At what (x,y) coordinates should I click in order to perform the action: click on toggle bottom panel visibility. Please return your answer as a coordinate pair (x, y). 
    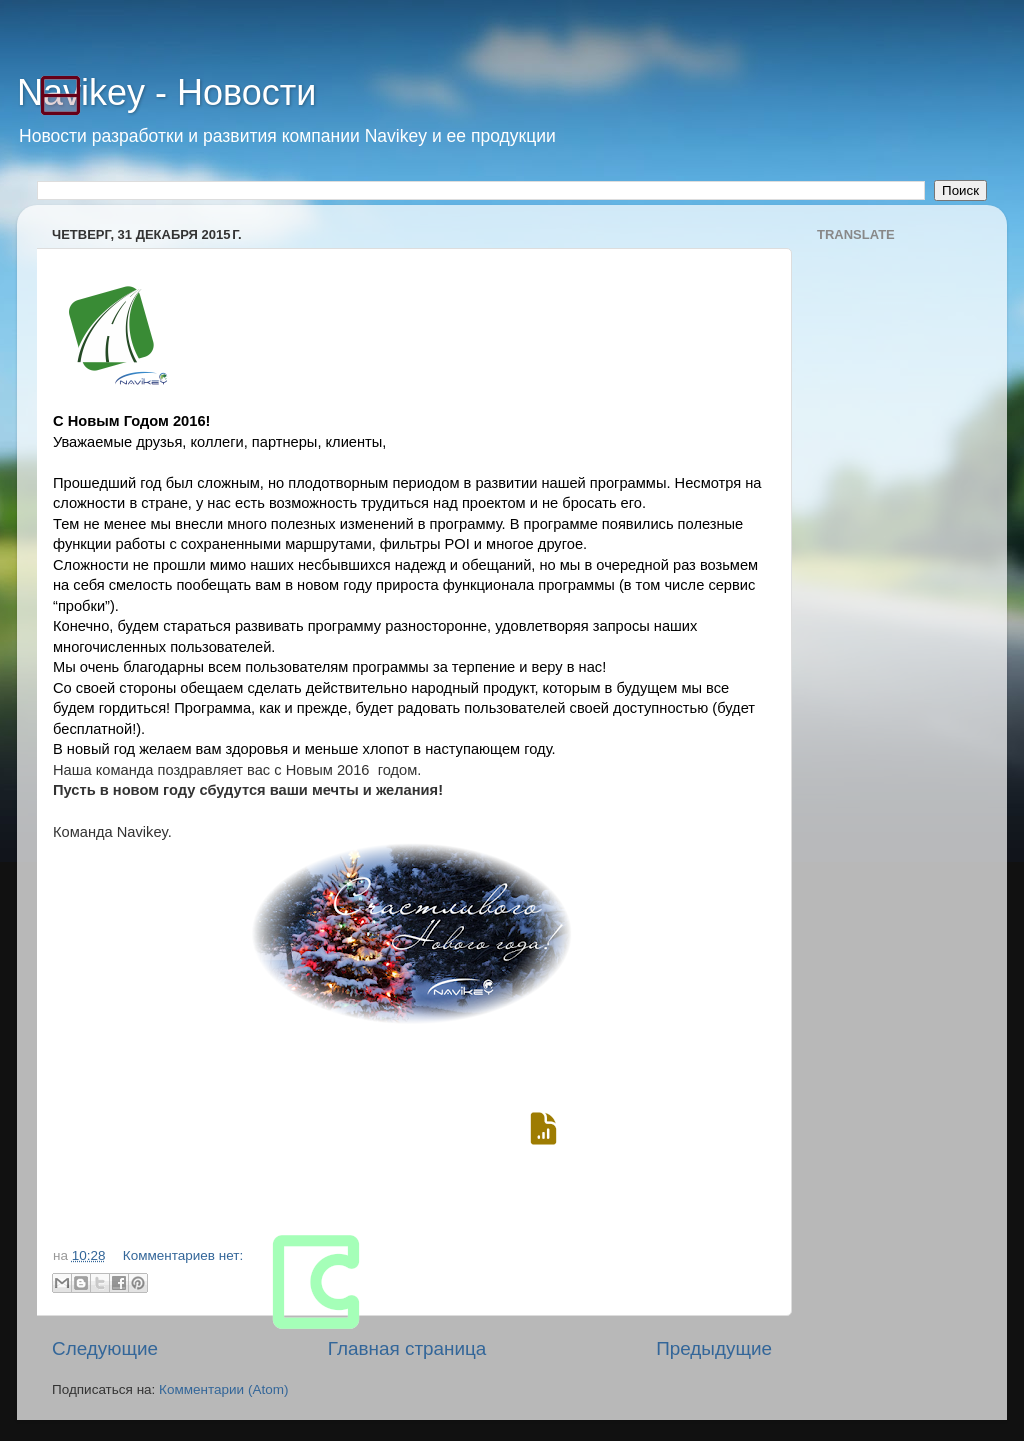
    Looking at the image, I should click on (60, 95).